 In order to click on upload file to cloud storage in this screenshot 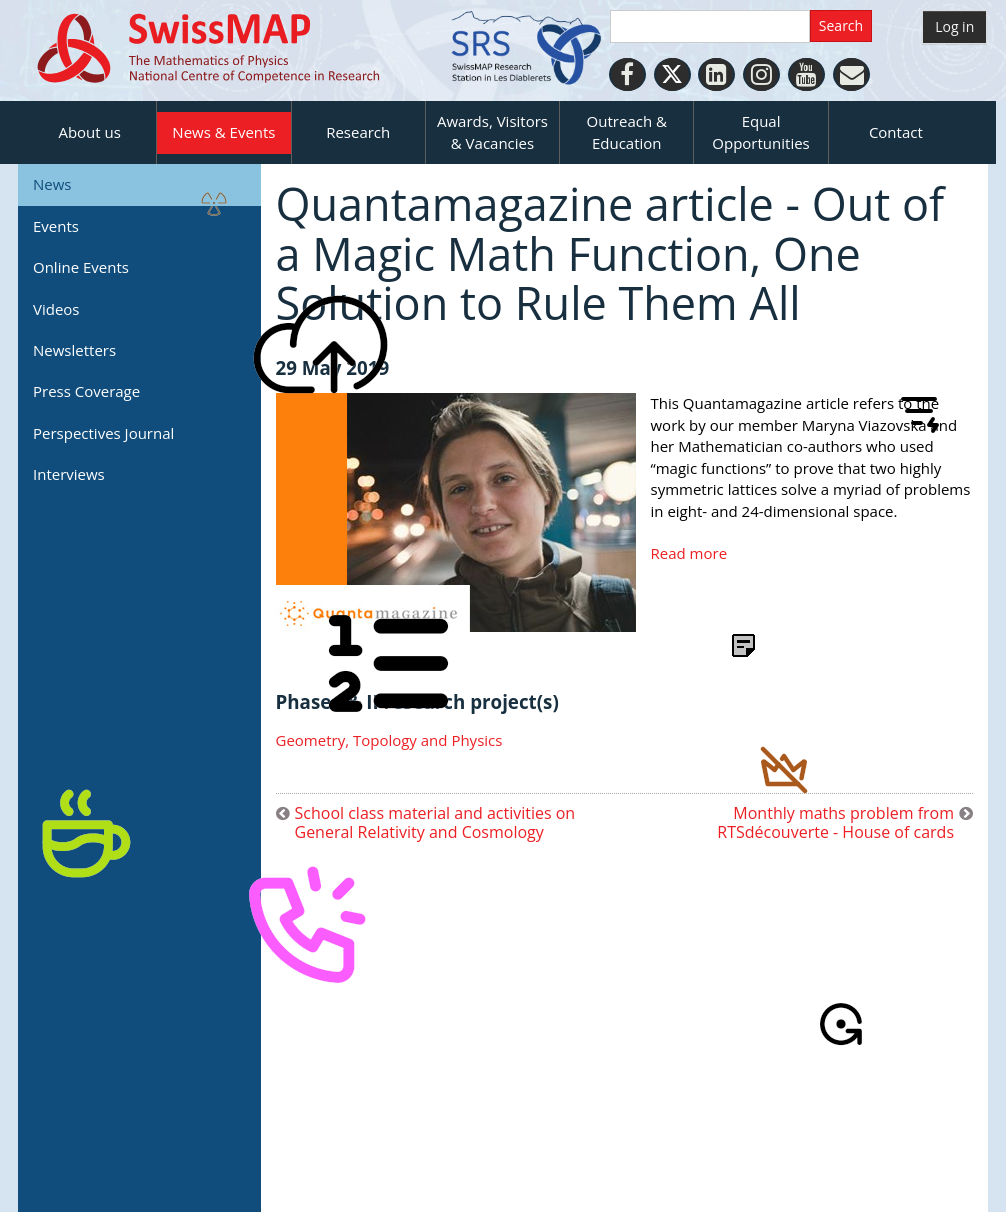, I will do `click(320, 344)`.